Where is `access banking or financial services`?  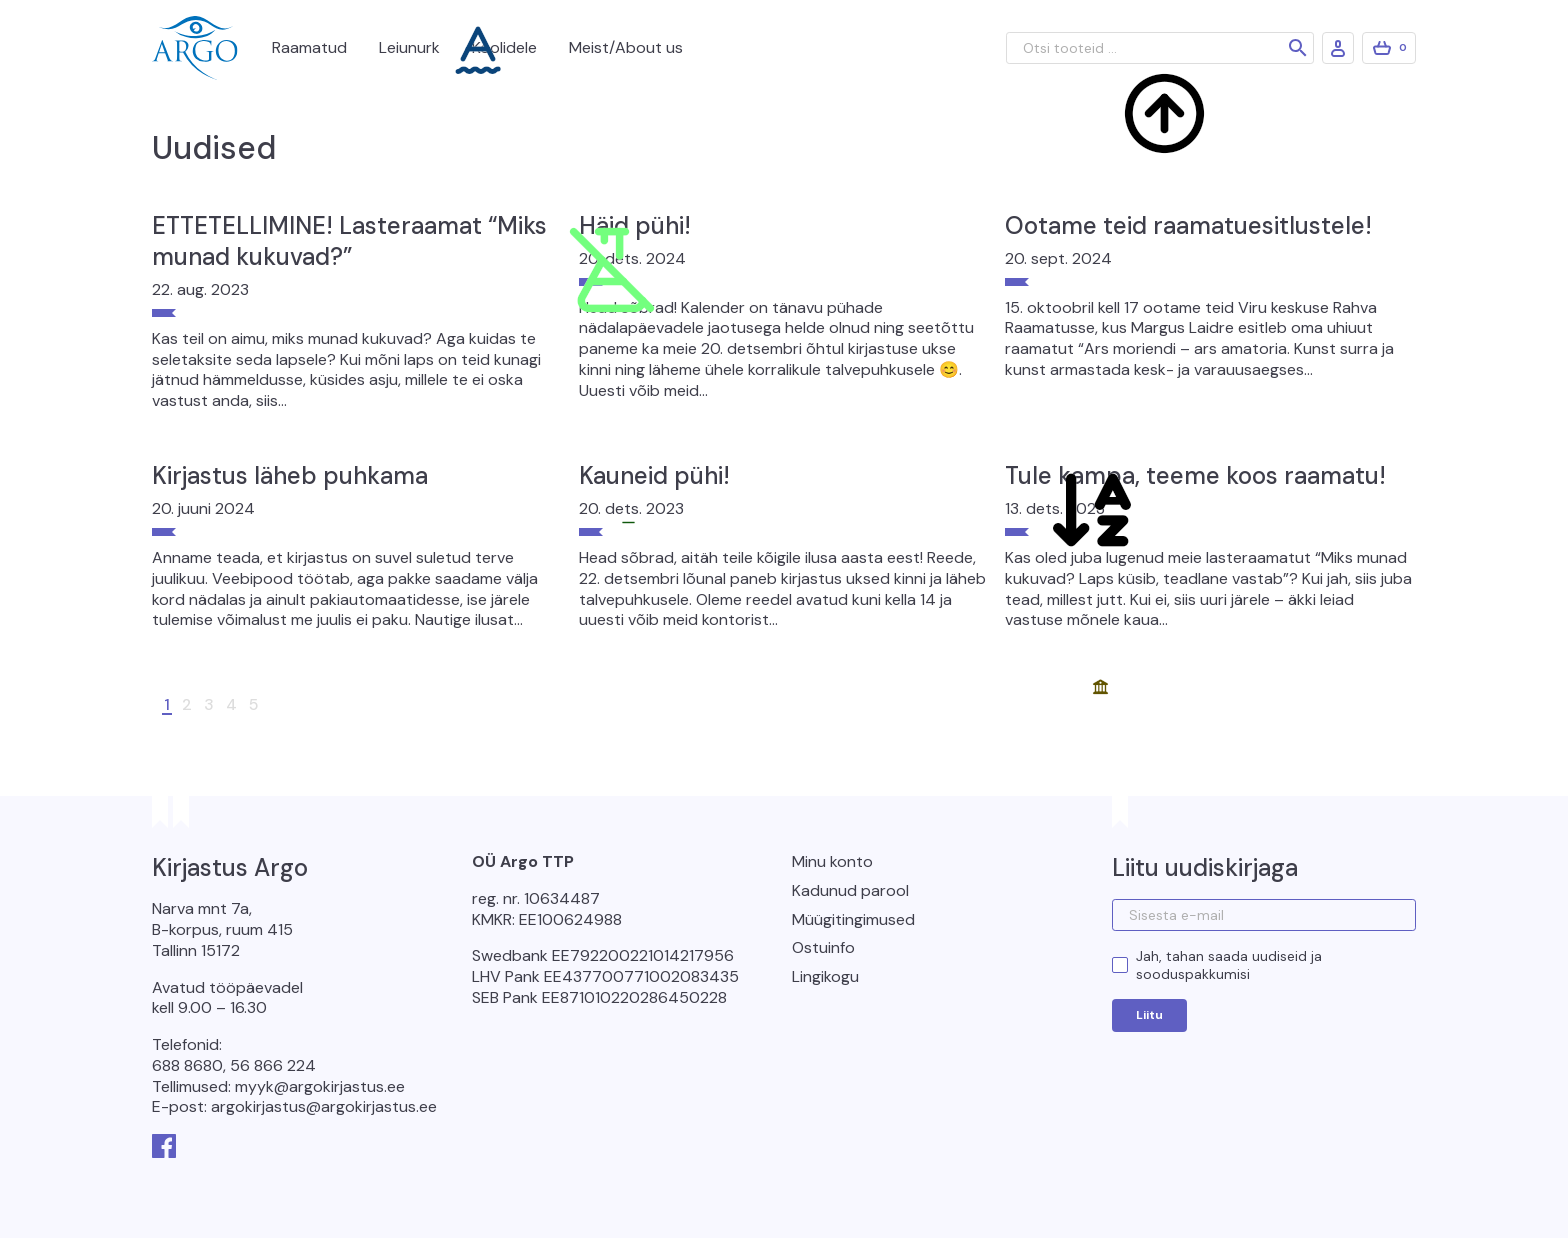
access banking or financial services is located at coordinates (1100, 686).